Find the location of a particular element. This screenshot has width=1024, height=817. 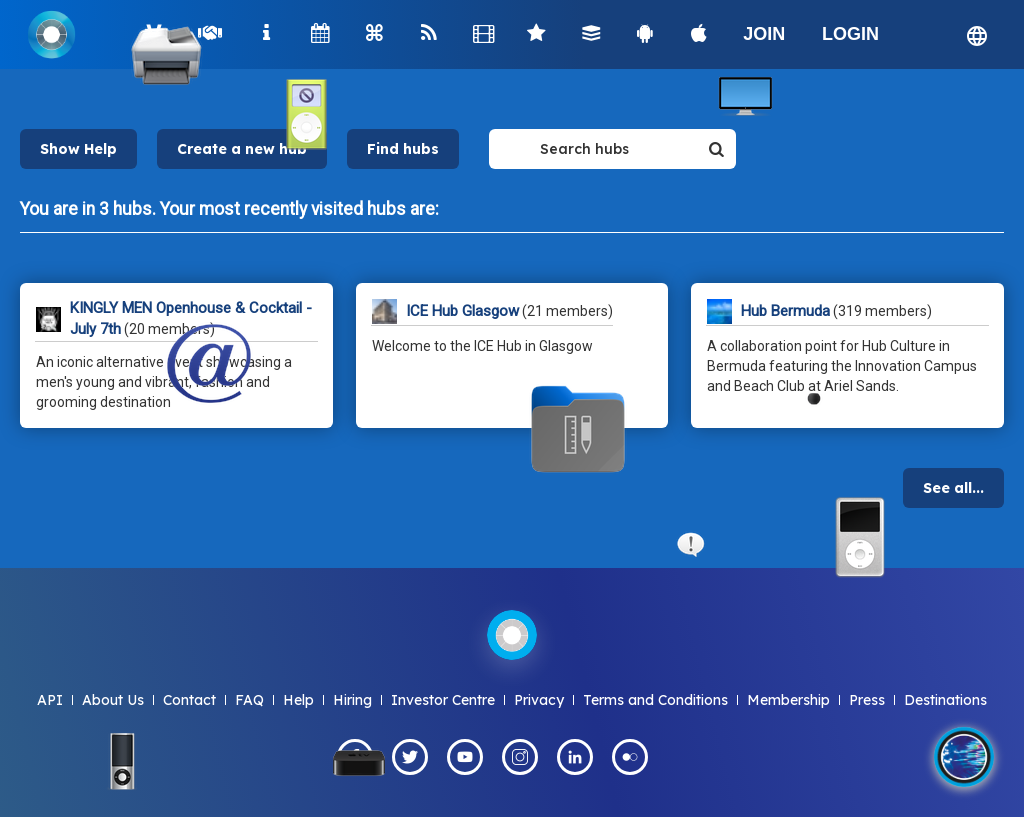

indicates an important notification or alert message is located at coordinates (691, 544).